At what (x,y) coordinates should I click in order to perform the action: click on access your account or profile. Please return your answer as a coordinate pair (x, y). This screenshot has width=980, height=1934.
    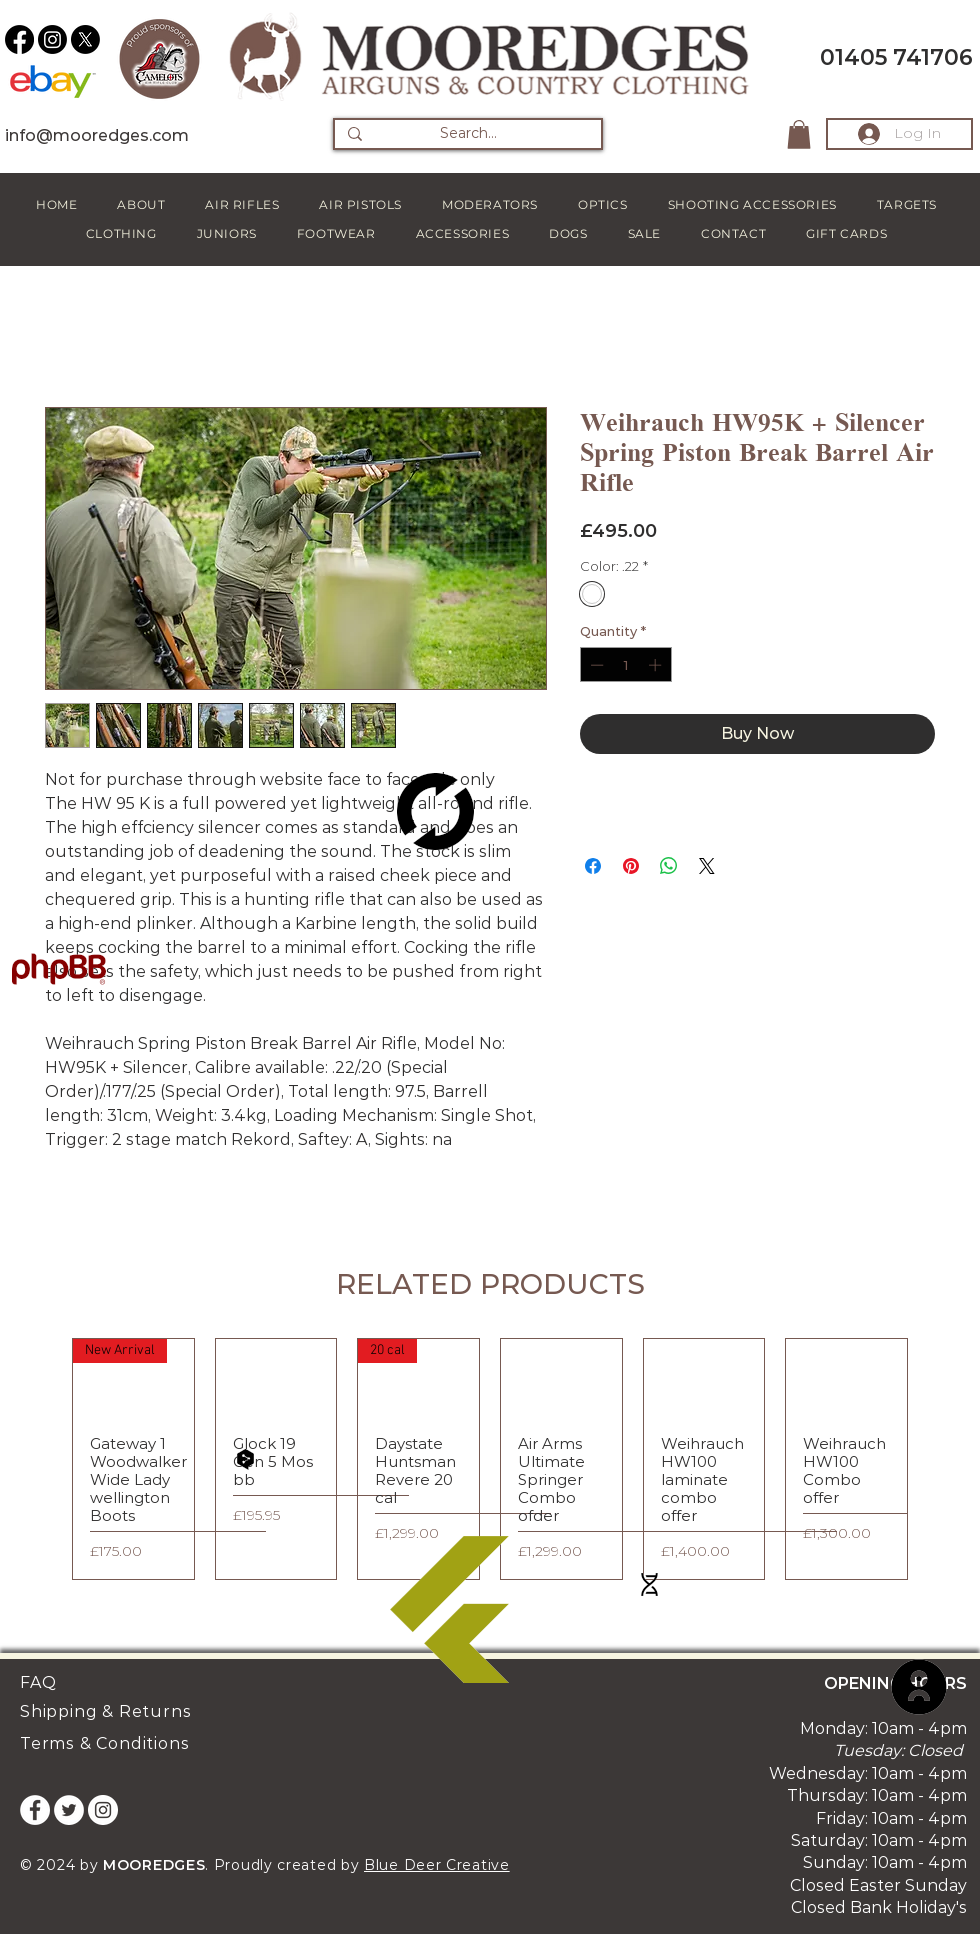
    Looking at the image, I should click on (919, 1687).